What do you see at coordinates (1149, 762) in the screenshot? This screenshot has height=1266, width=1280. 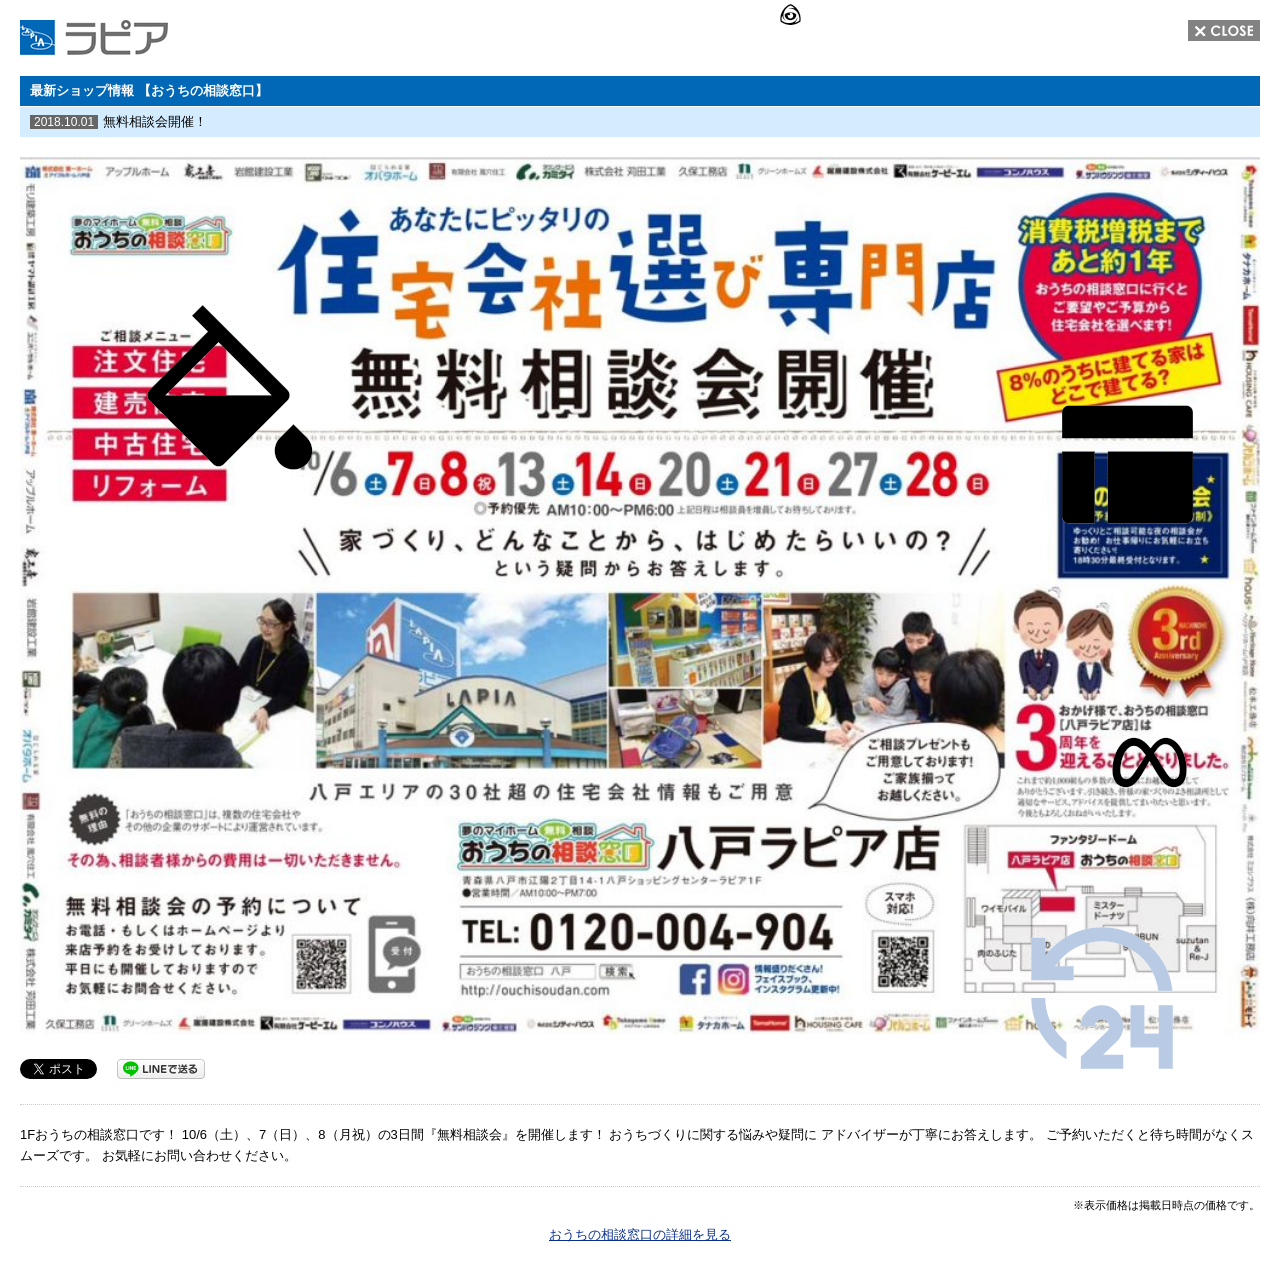 I see `meta company logo` at bounding box center [1149, 762].